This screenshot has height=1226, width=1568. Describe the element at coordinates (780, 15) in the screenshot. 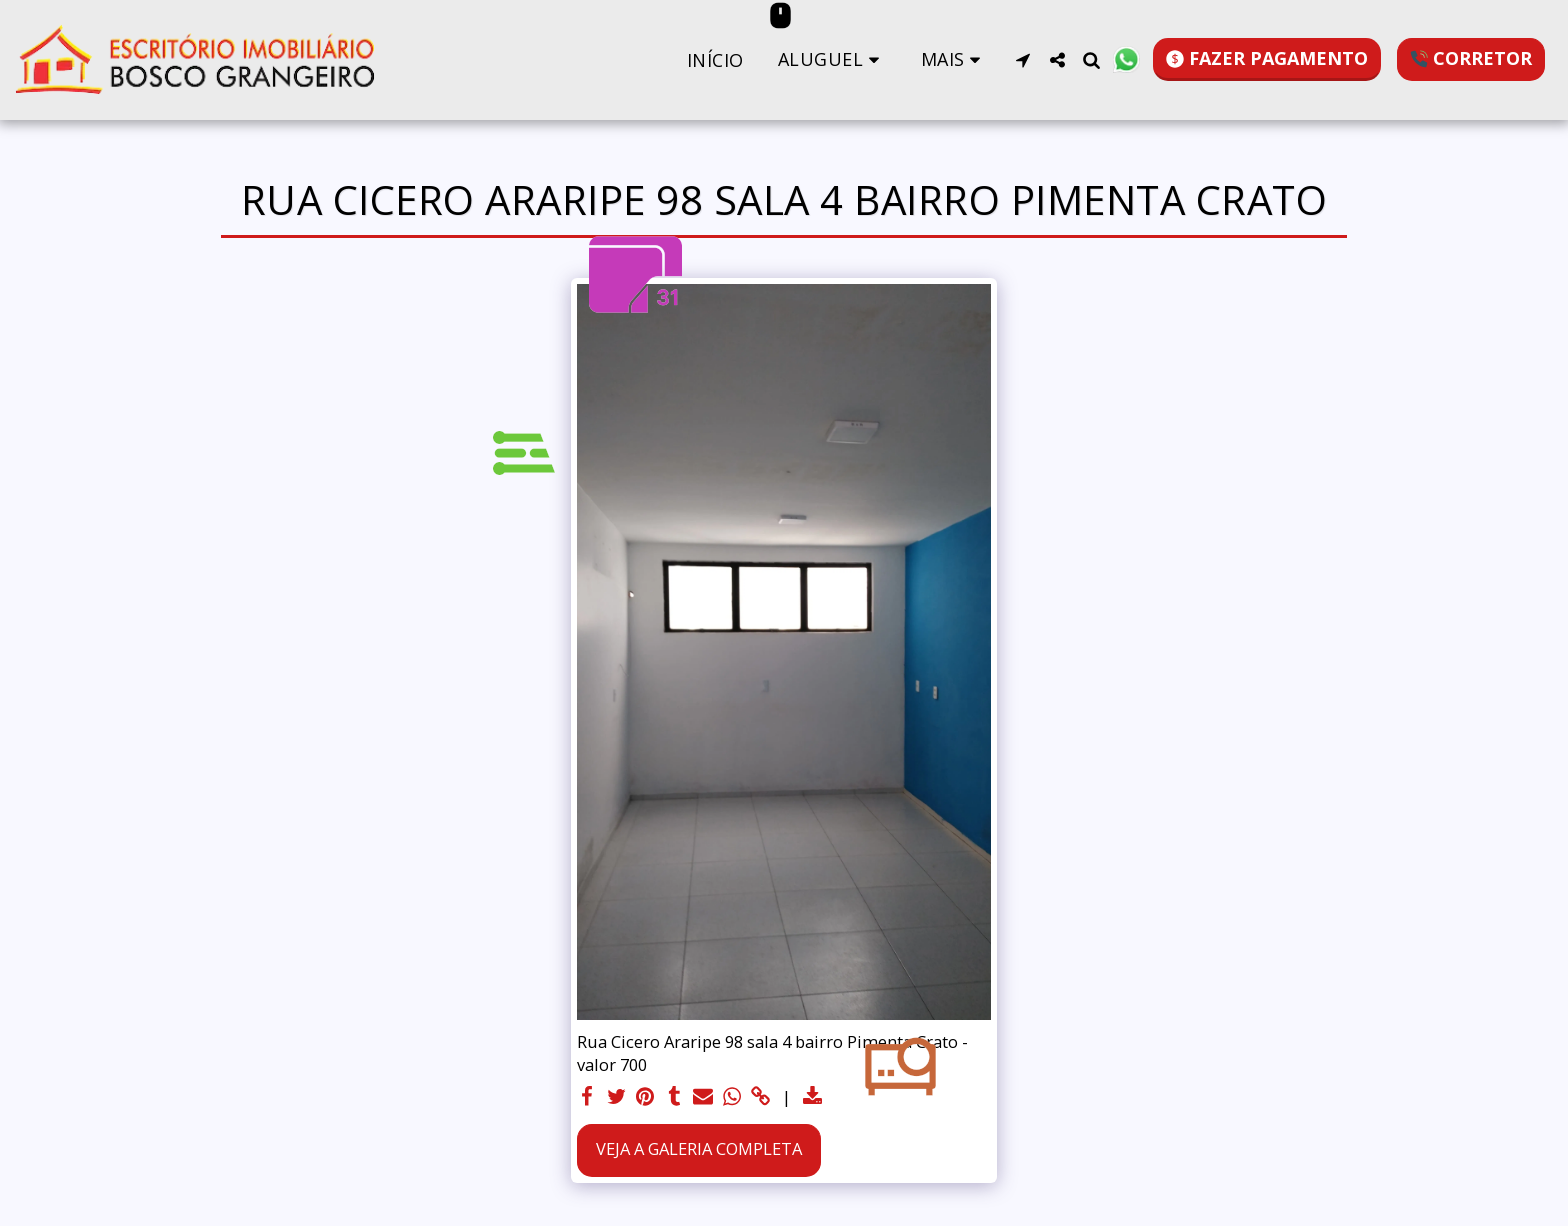

I see `indicates mouse or cursor device settings` at that location.